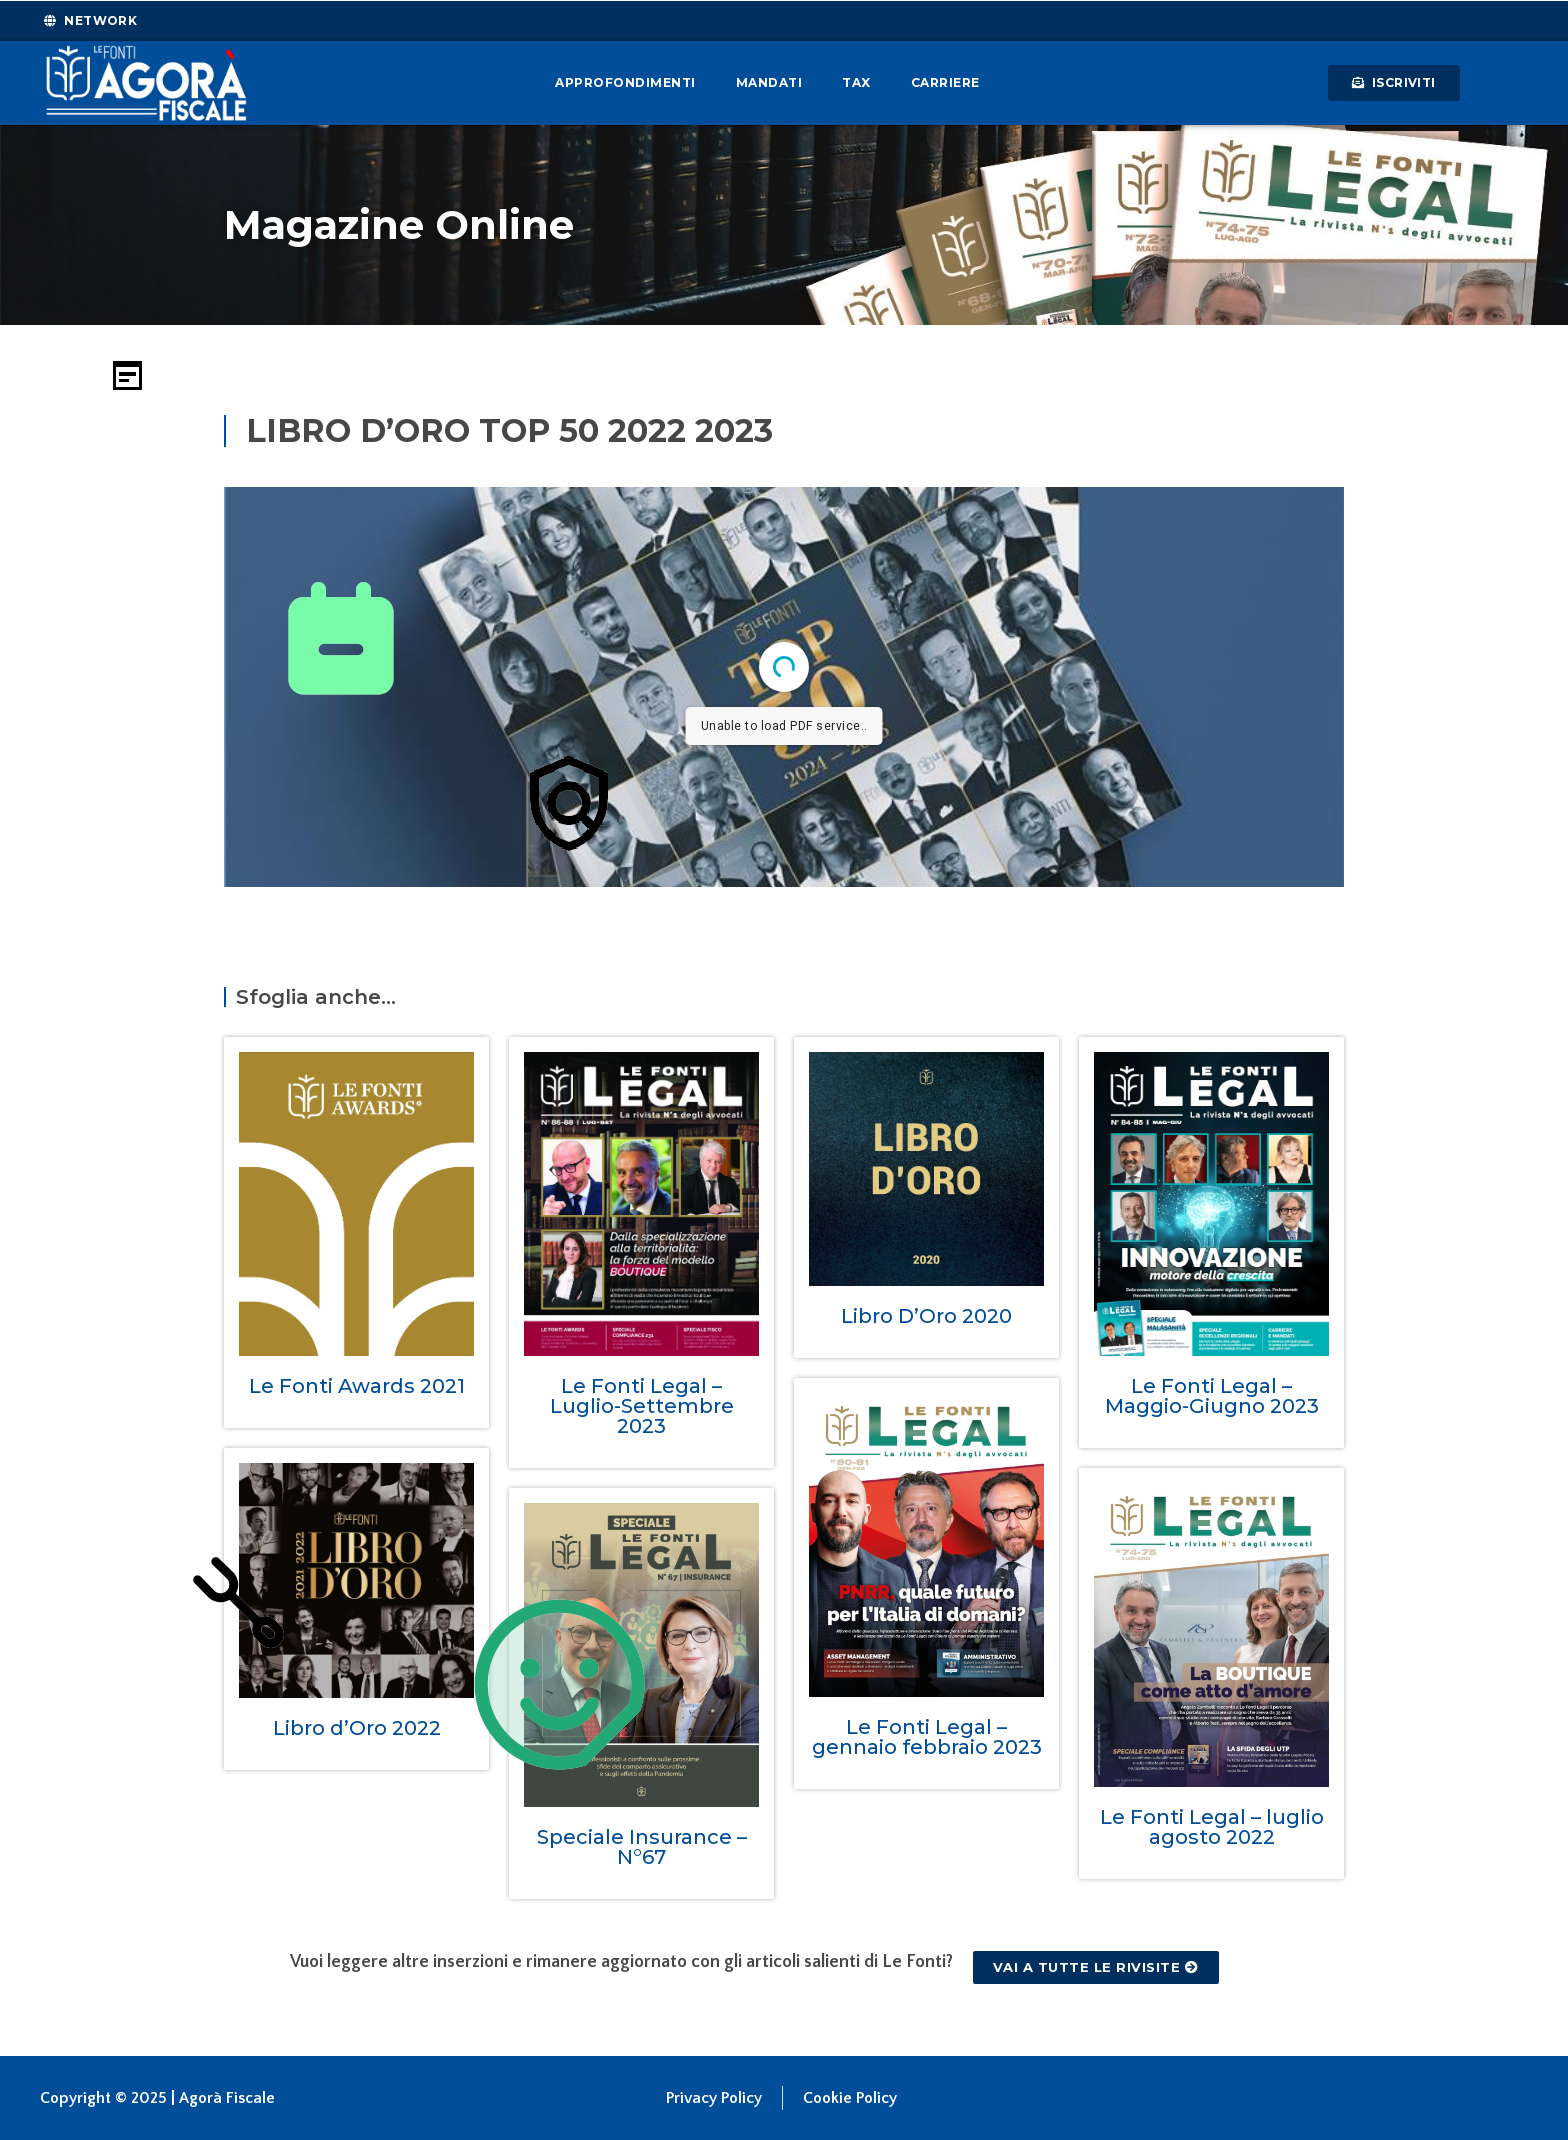  I want to click on open rich text editor, so click(127, 375).